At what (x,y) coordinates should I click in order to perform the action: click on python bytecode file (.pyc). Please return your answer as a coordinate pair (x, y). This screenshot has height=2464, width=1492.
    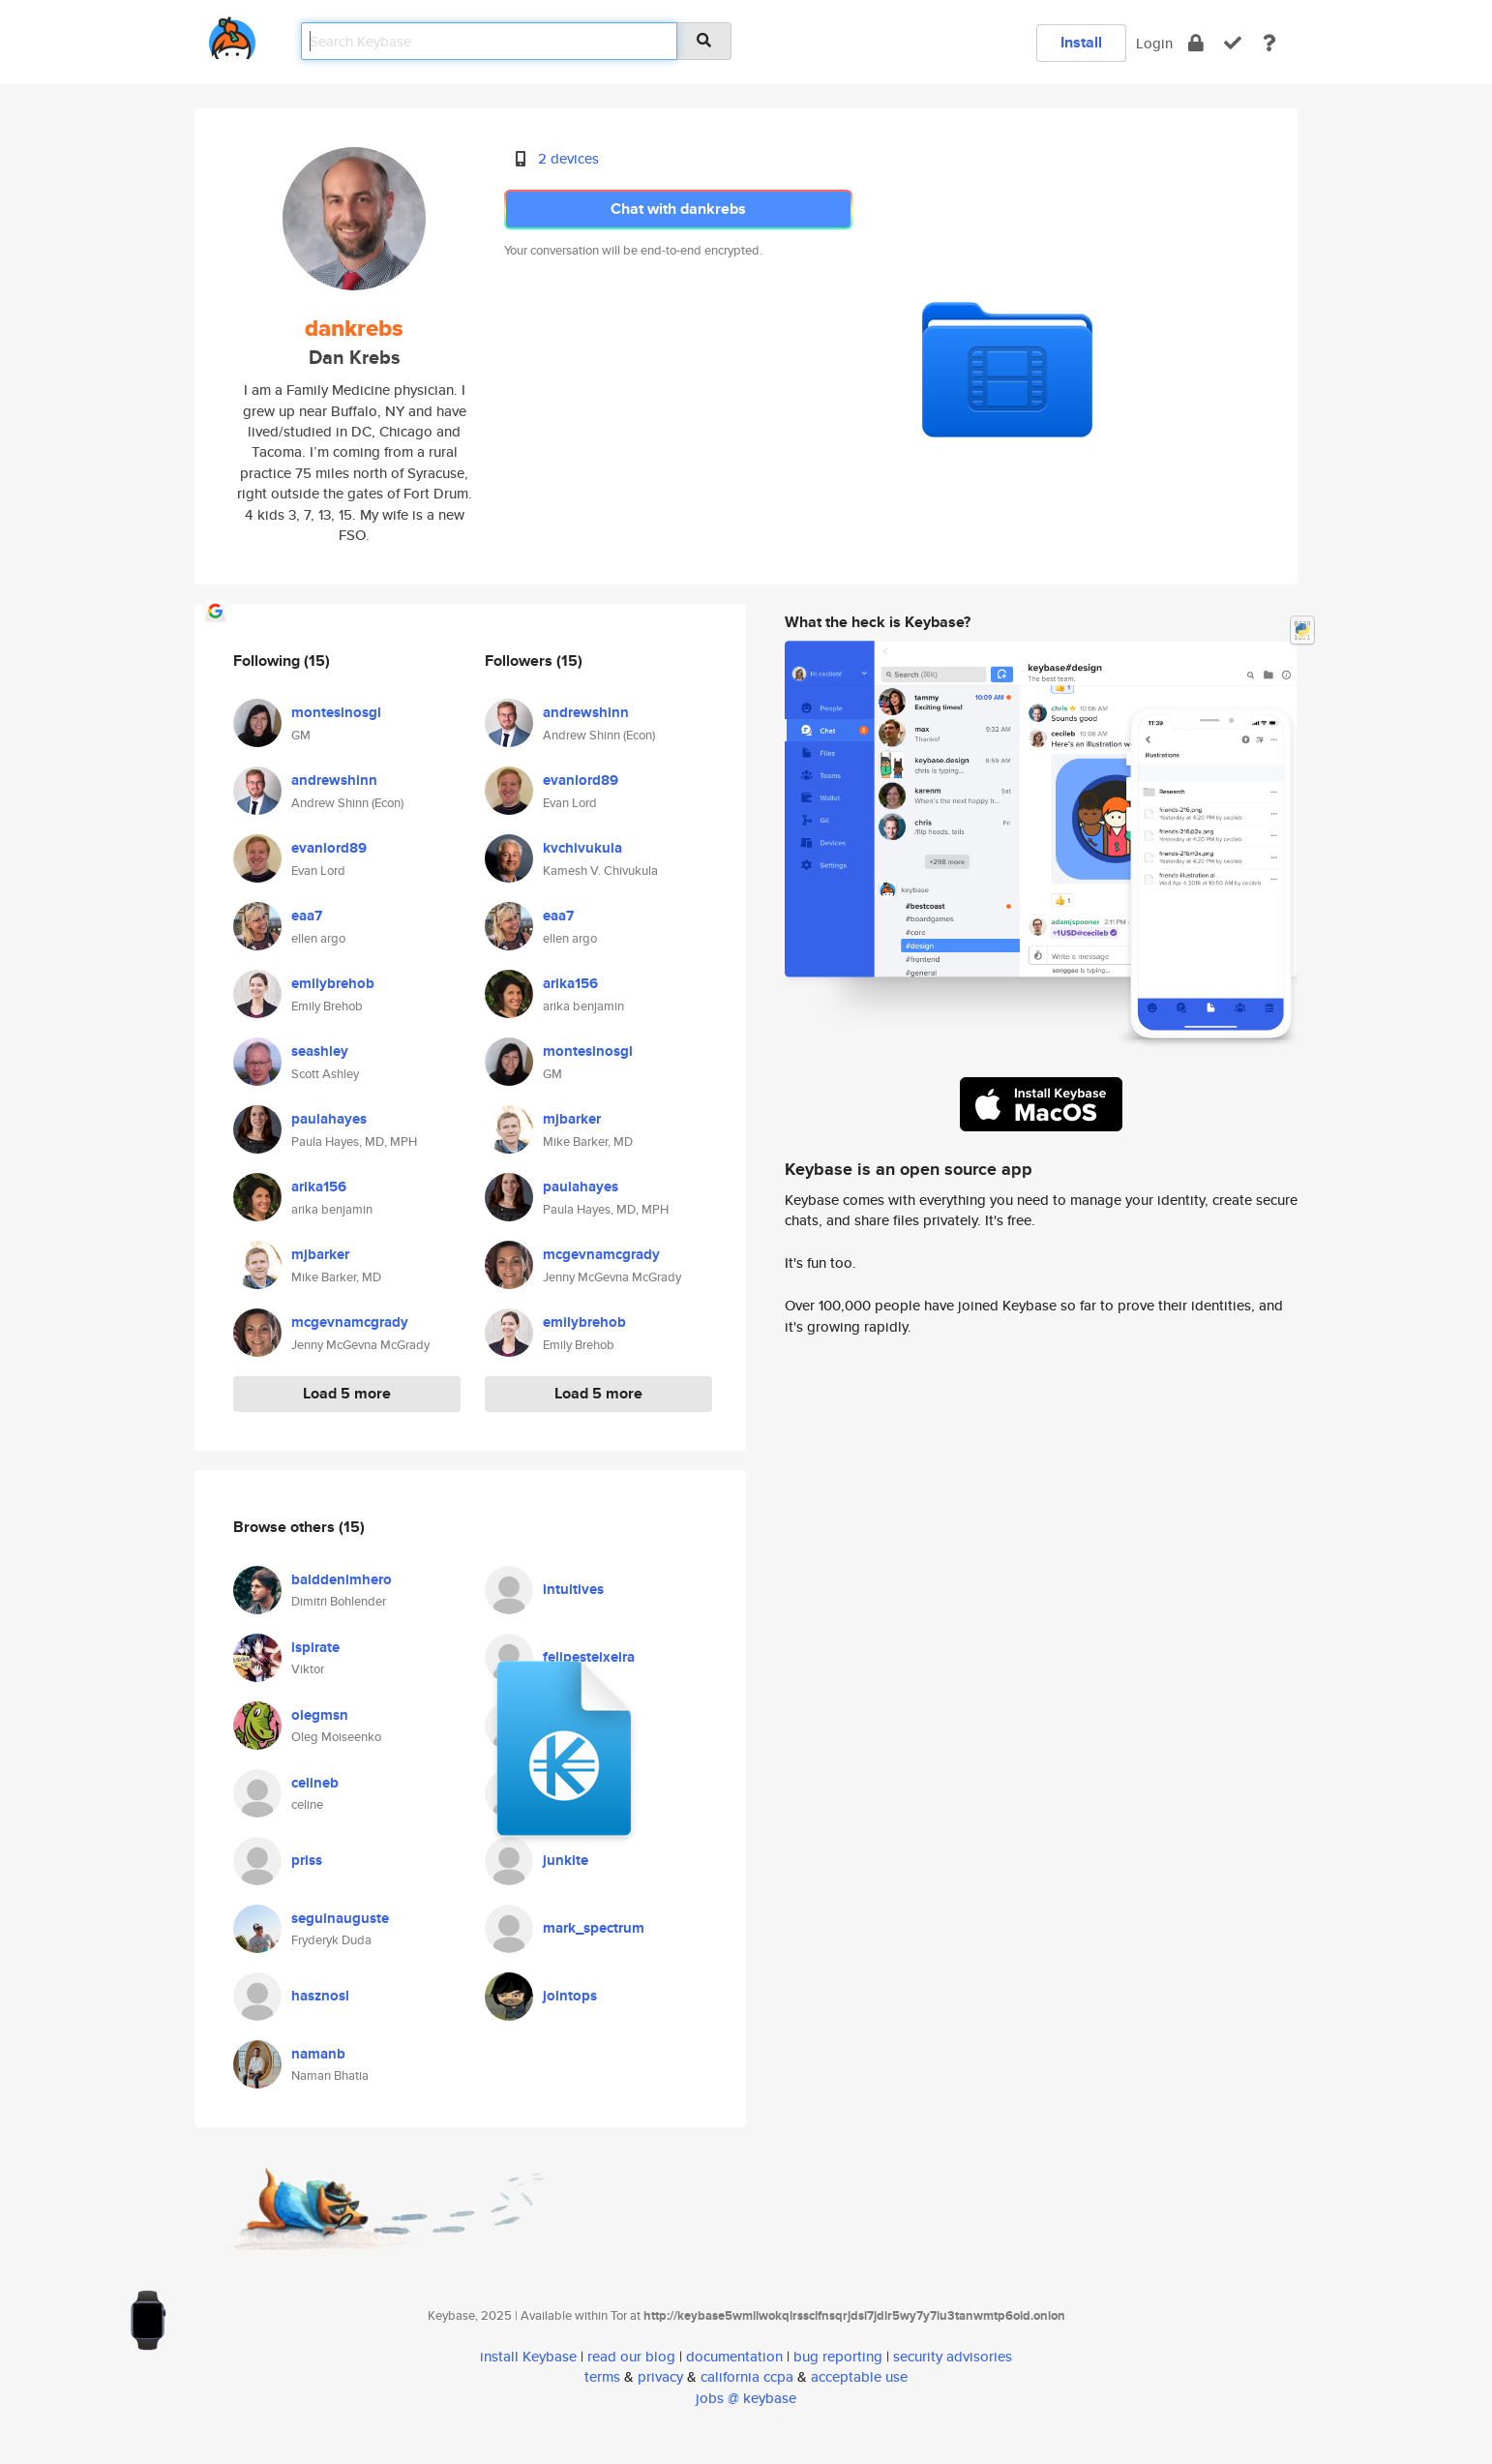
    Looking at the image, I should click on (1302, 630).